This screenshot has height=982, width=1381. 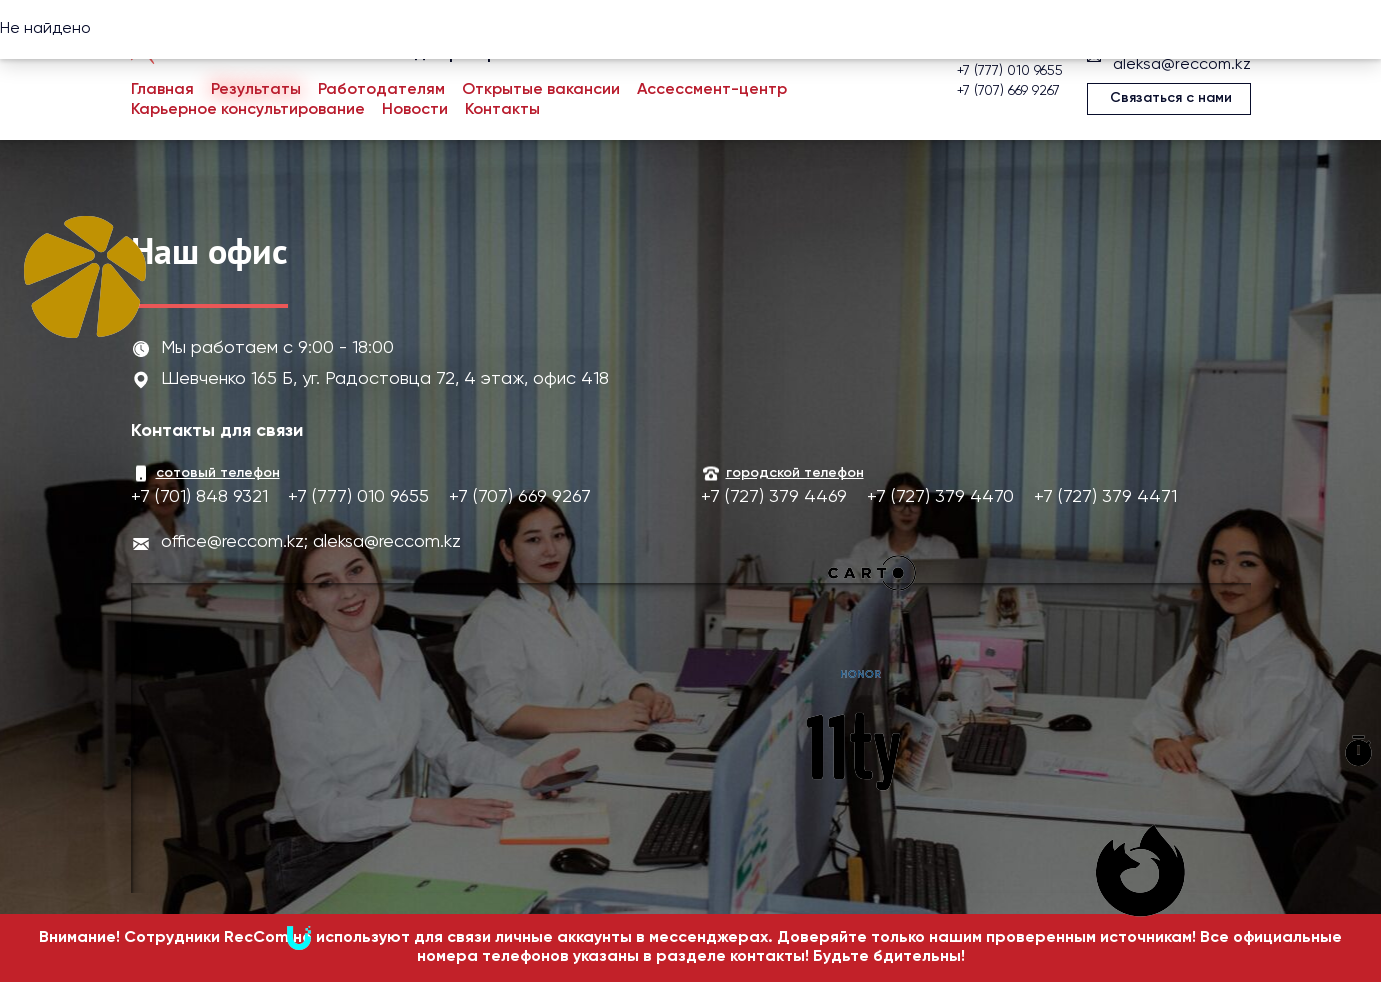 What do you see at coordinates (1358, 751) in the screenshot?
I see `start or set a timer` at bounding box center [1358, 751].